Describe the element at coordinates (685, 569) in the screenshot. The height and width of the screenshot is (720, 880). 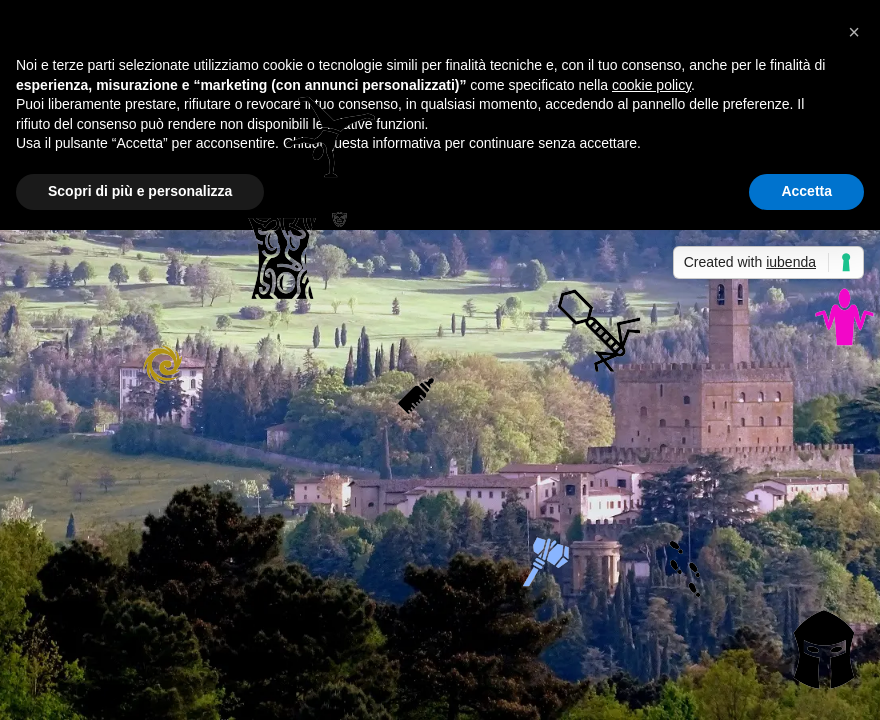
I see `track your steps or walking activity` at that location.